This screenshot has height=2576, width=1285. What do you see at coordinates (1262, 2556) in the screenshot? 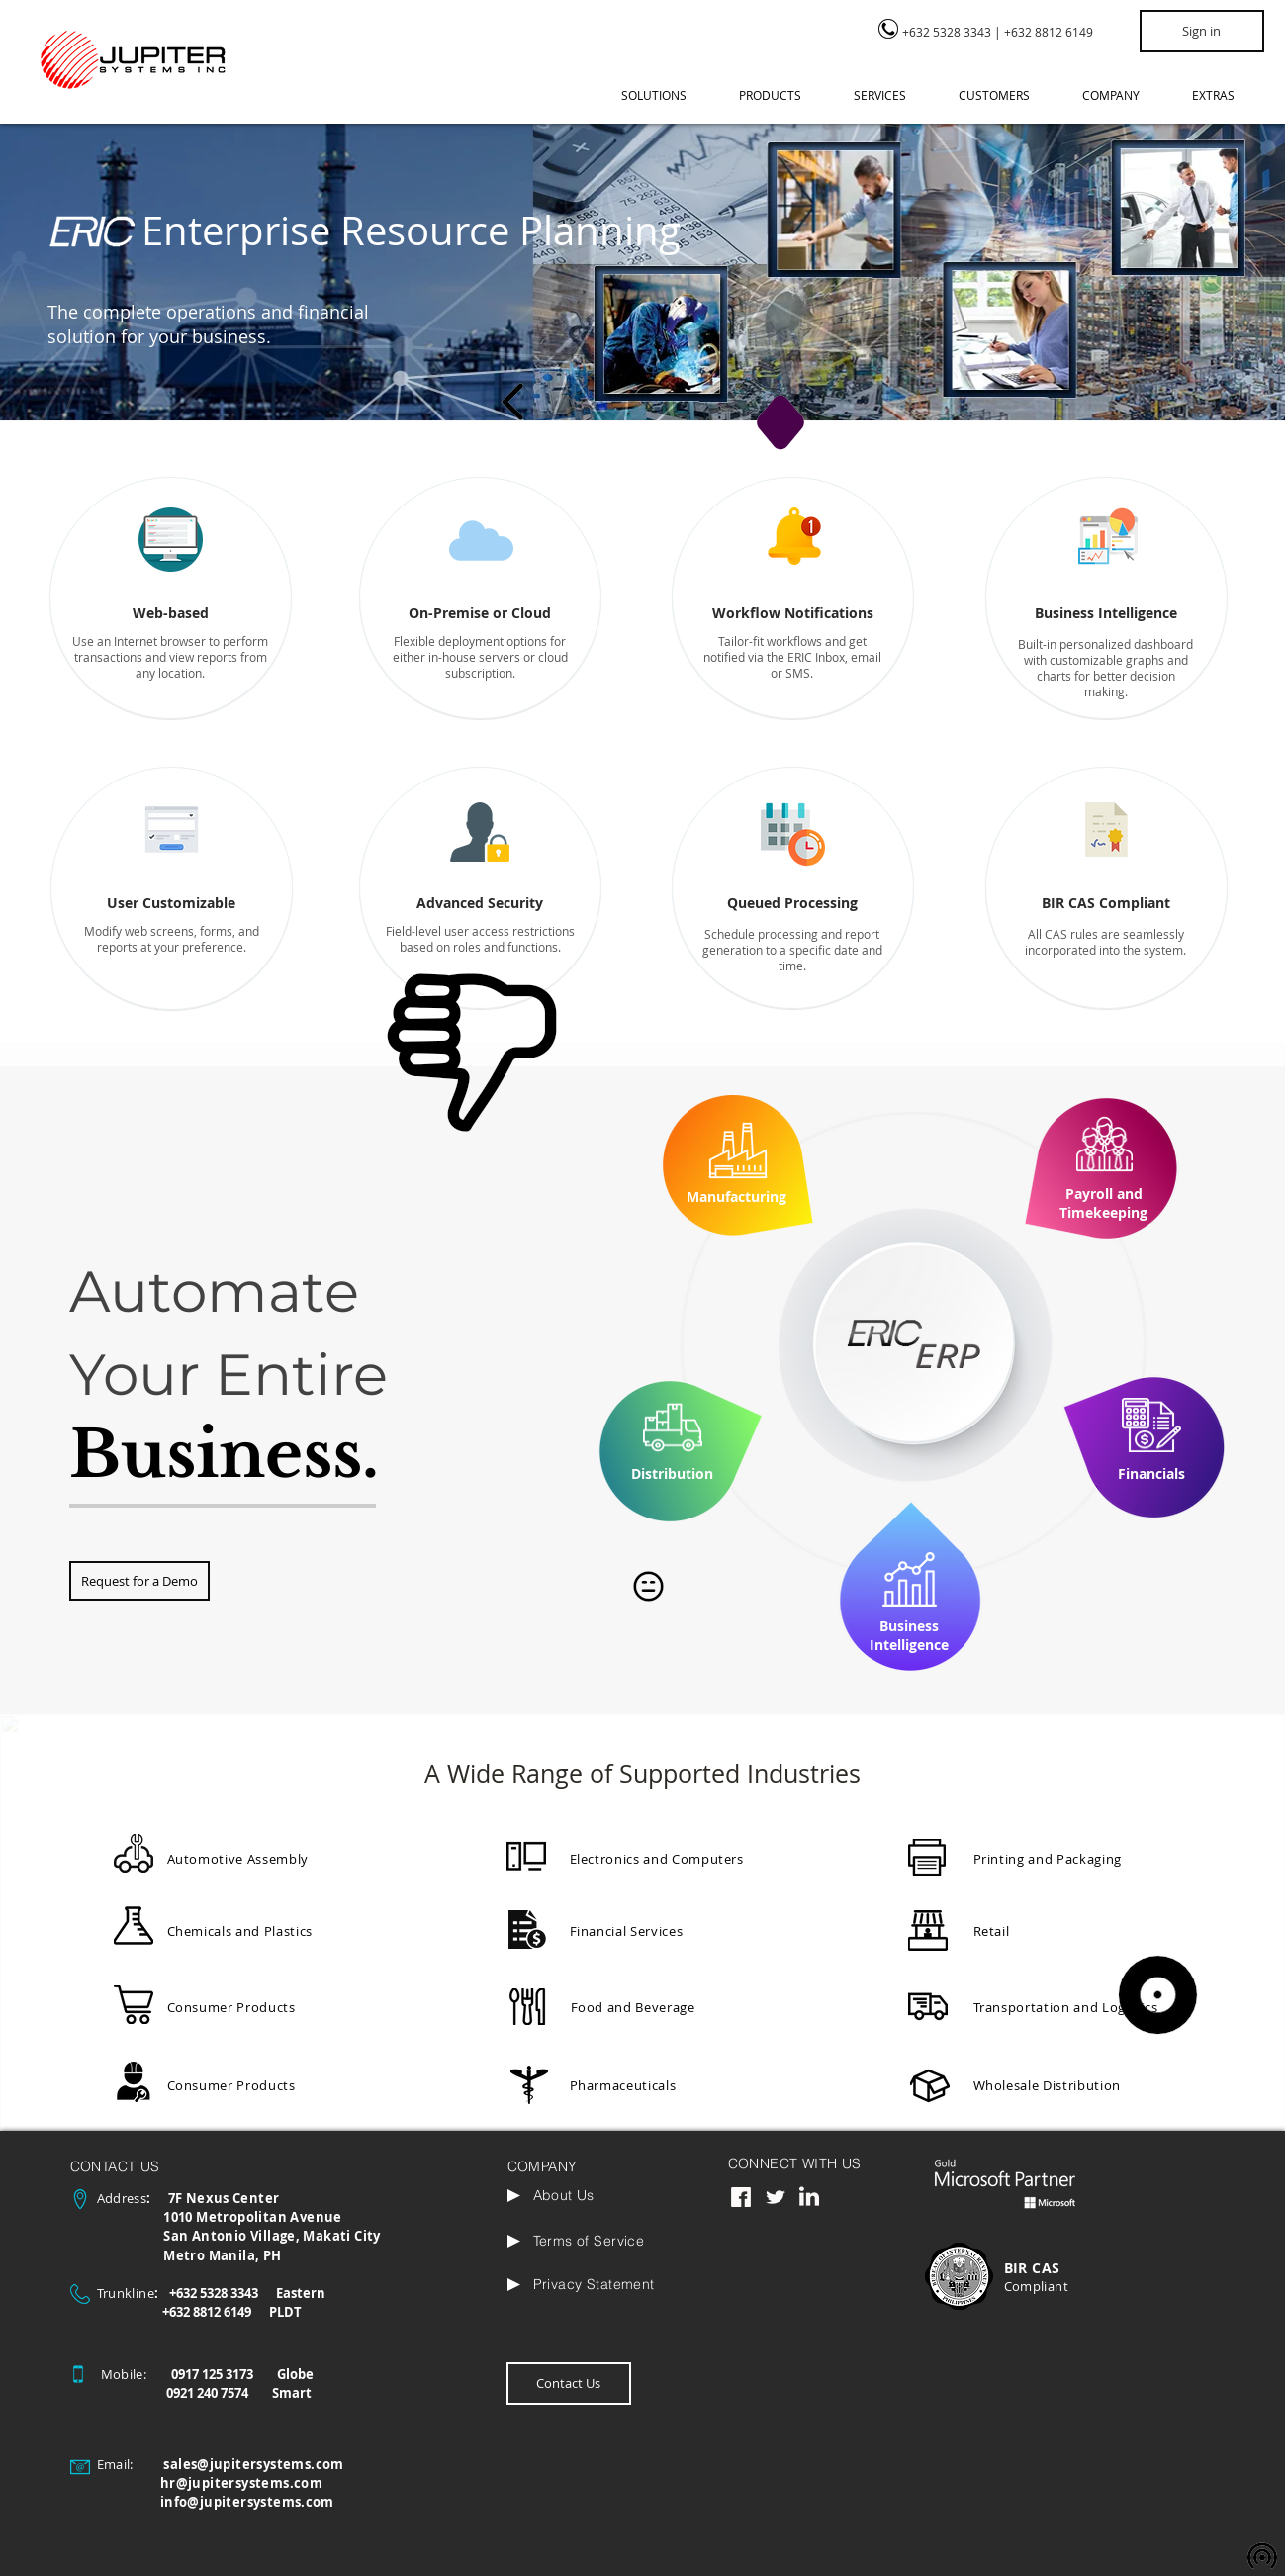
I see `start a live broadcast or stream` at bounding box center [1262, 2556].